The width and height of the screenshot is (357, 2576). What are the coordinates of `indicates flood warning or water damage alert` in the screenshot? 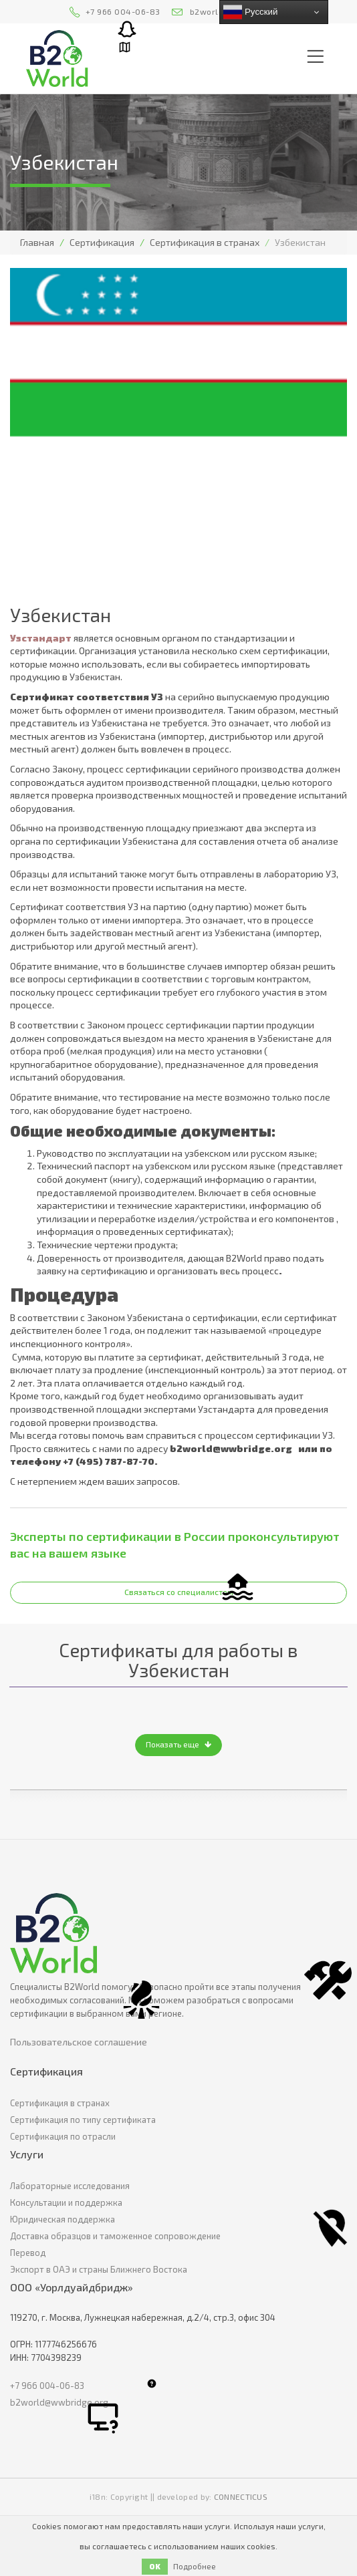 It's located at (237, 1586).